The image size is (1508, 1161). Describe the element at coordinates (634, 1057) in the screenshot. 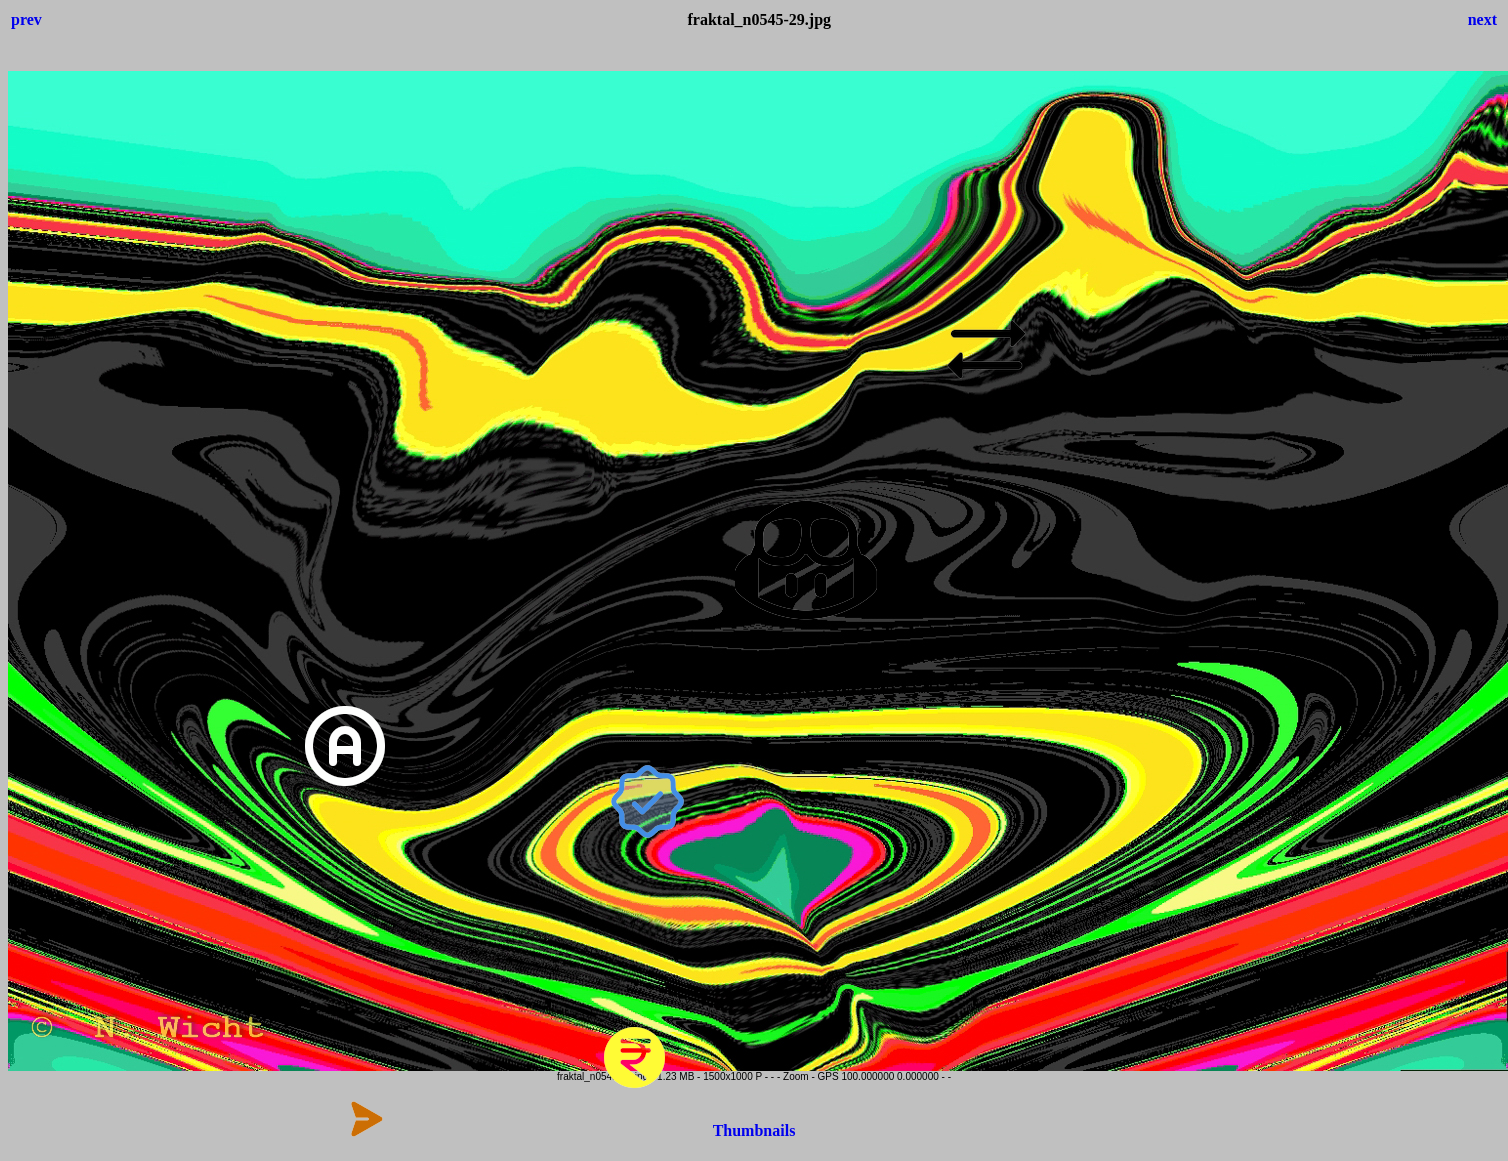

I see `view price in Indian rupees` at that location.